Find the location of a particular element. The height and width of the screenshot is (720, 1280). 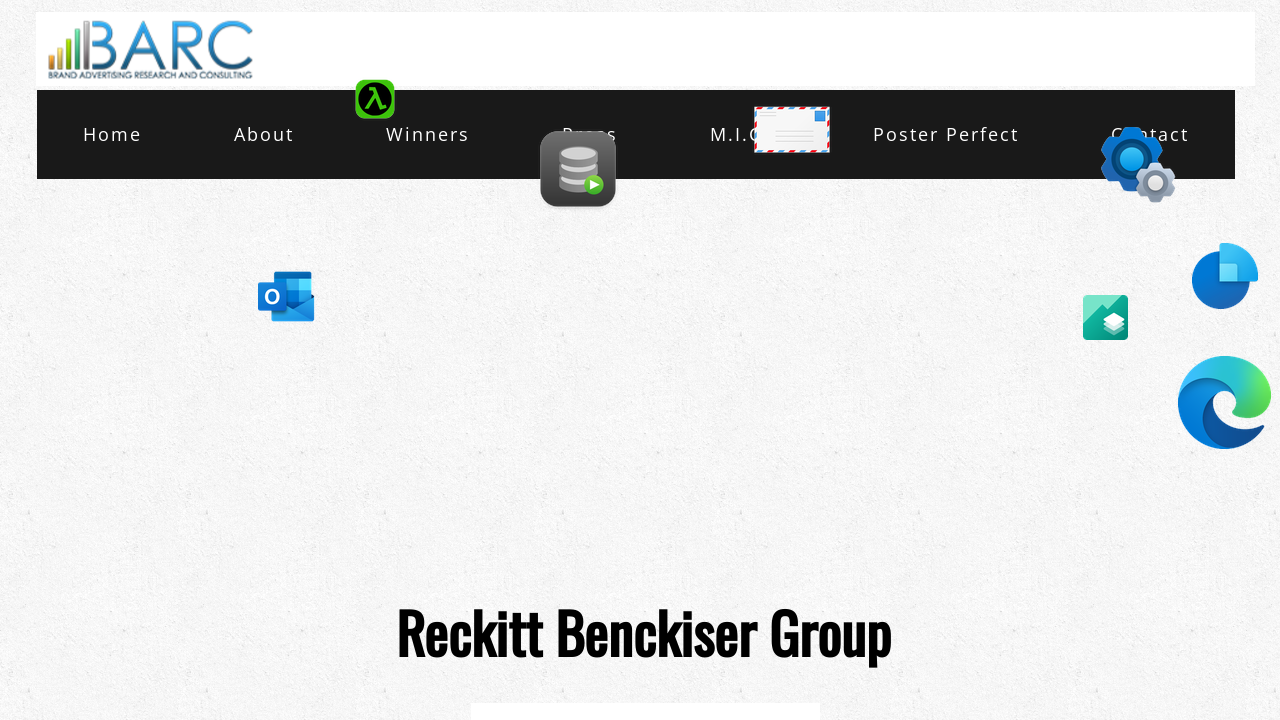

open workbooks app for data visualization is located at coordinates (1105, 317).